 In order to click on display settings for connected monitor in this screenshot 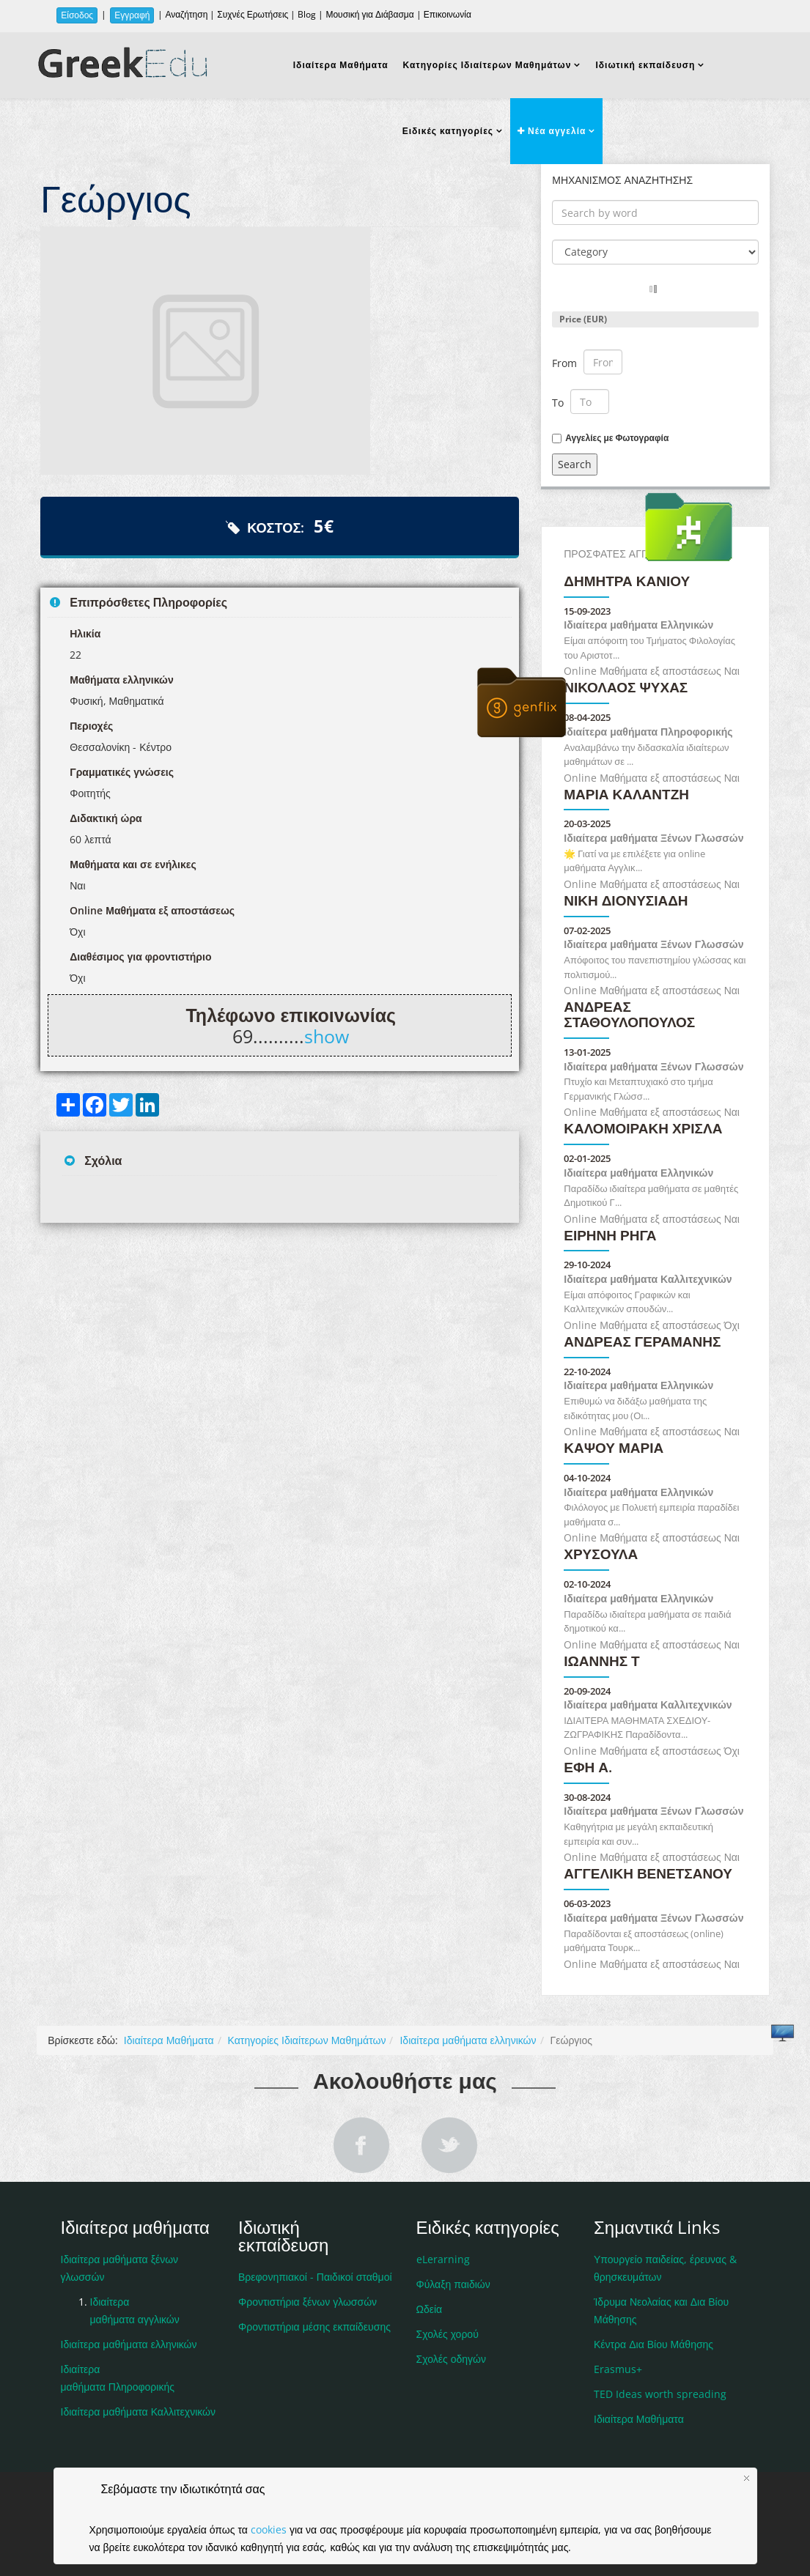, I will do `click(782, 2030)`.